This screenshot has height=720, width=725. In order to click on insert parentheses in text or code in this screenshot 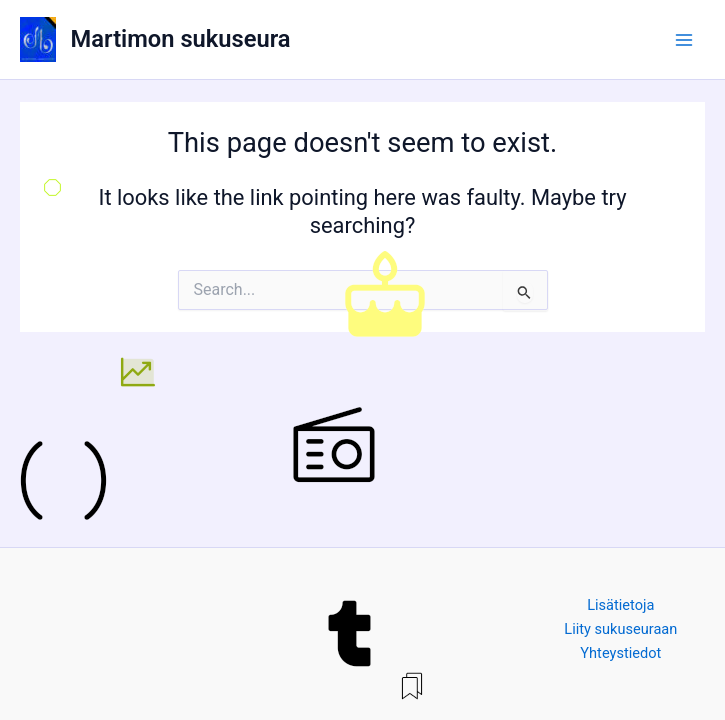, I will do `click(63, 480)`.